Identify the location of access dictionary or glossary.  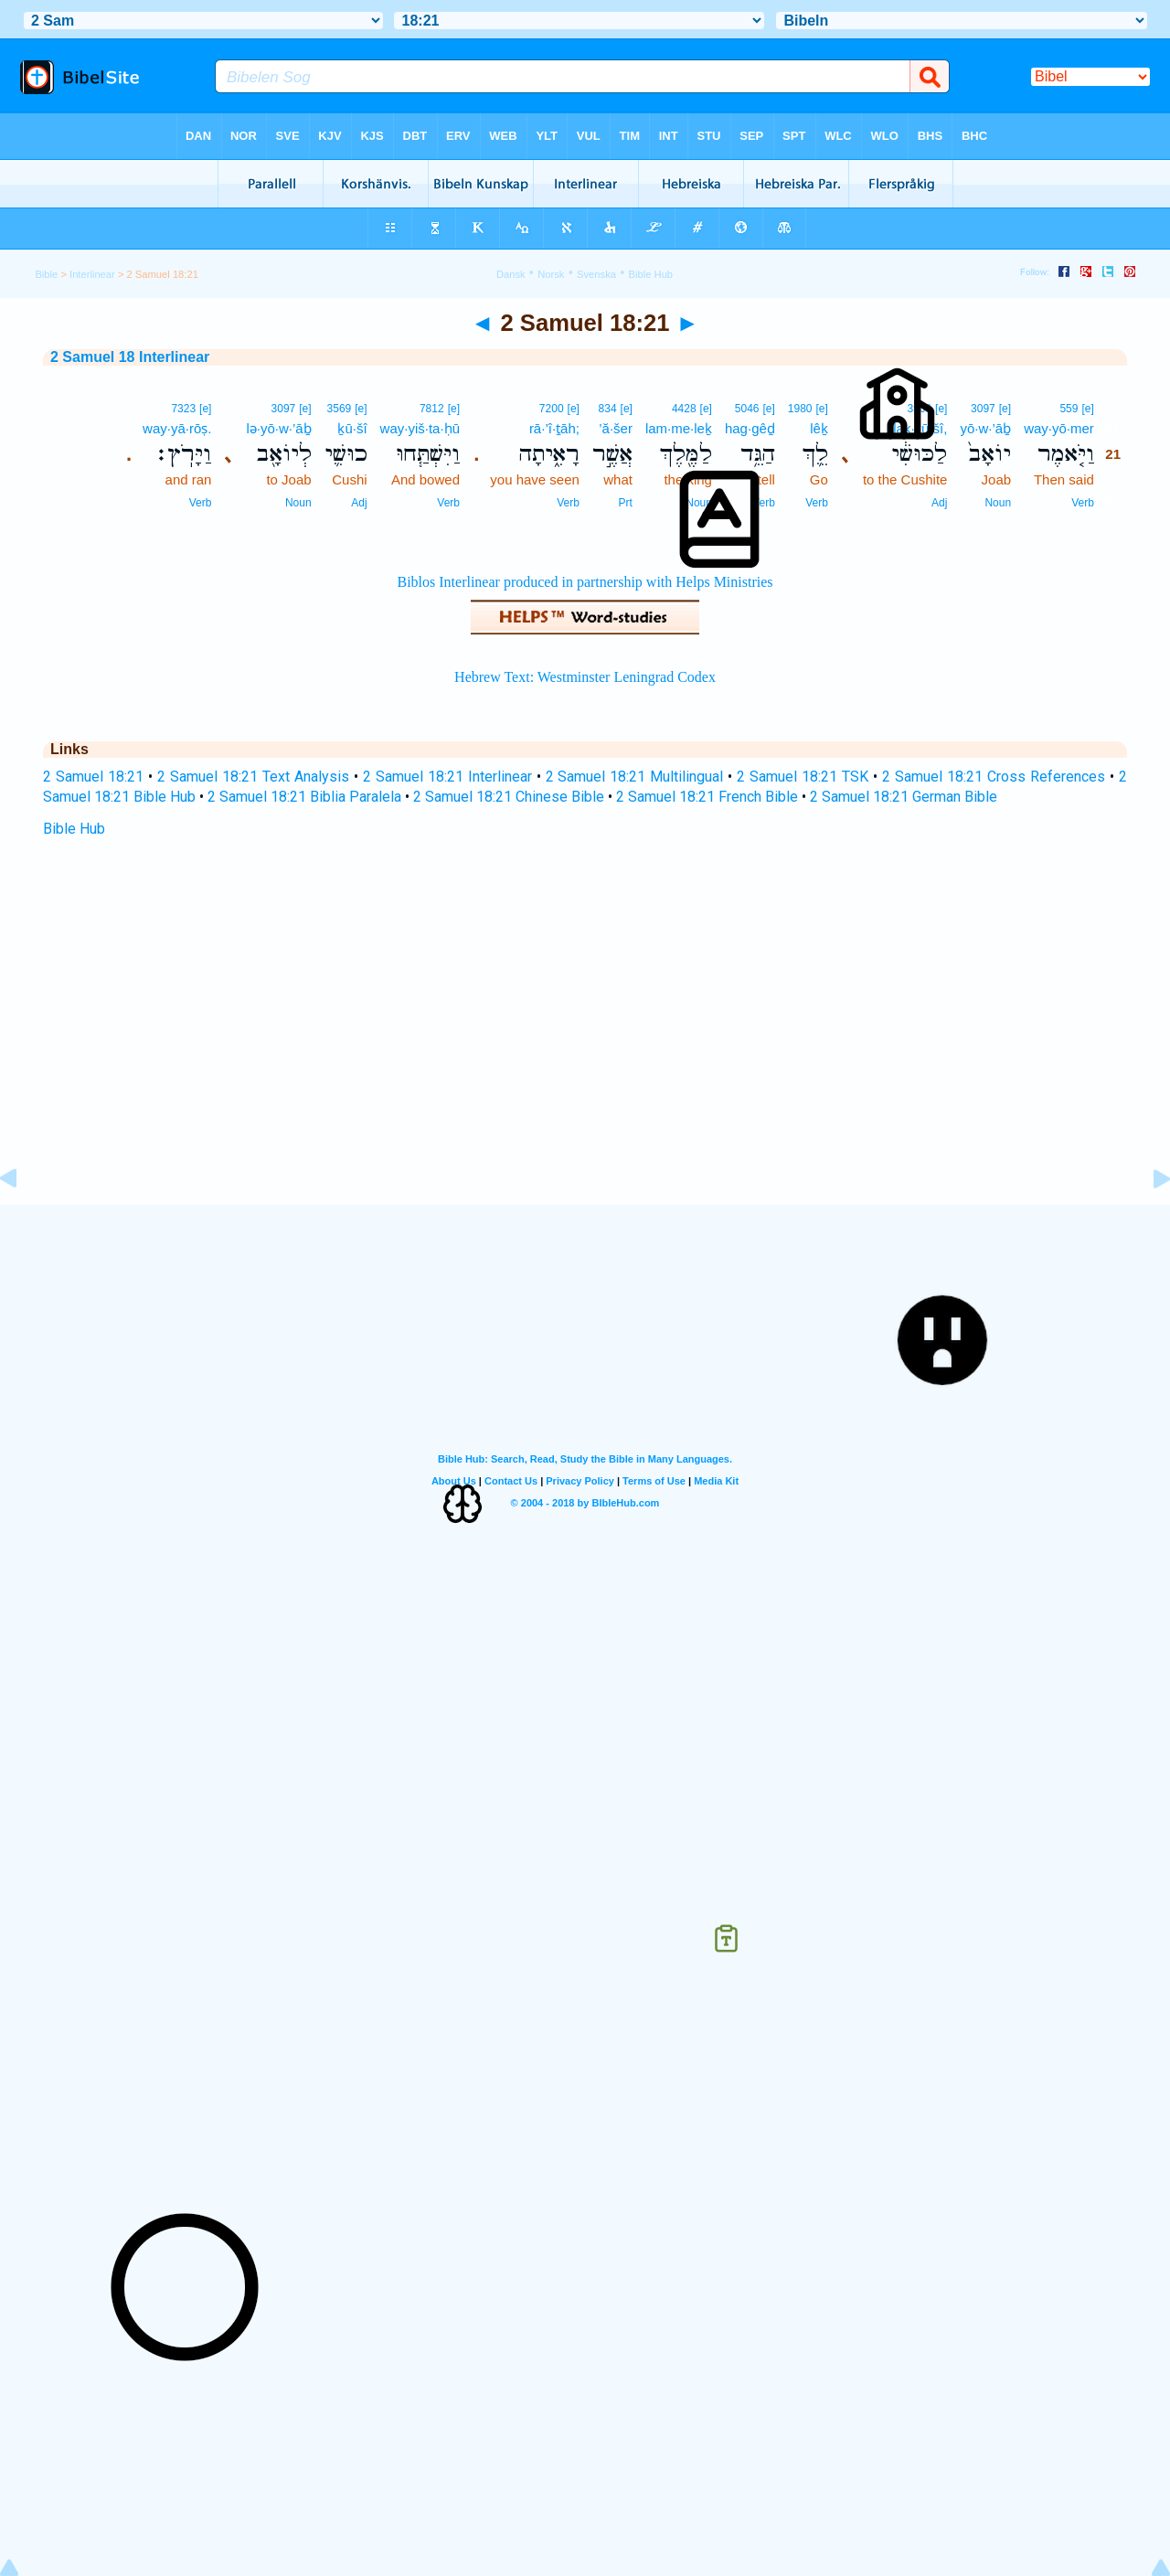
(719, 519).